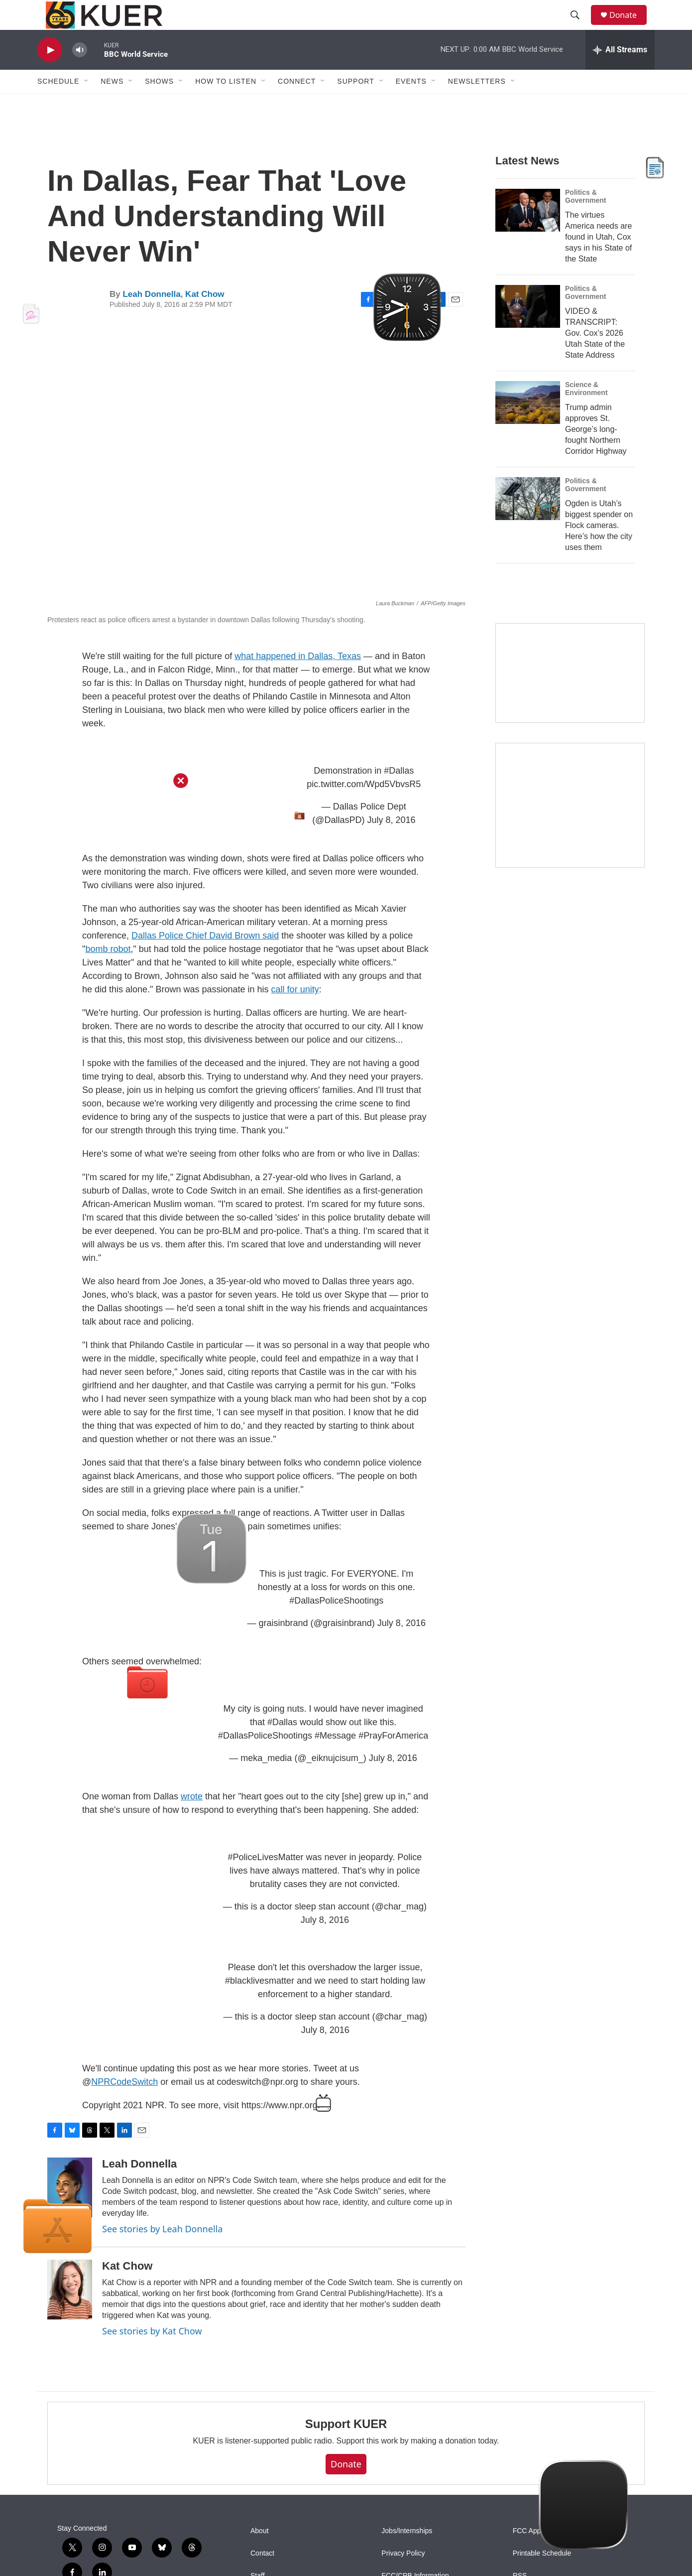 This screenshot has height=2576, width=692. I want to click on folder for storing historical Japanese or shogun-themed content, so click(299, 815).